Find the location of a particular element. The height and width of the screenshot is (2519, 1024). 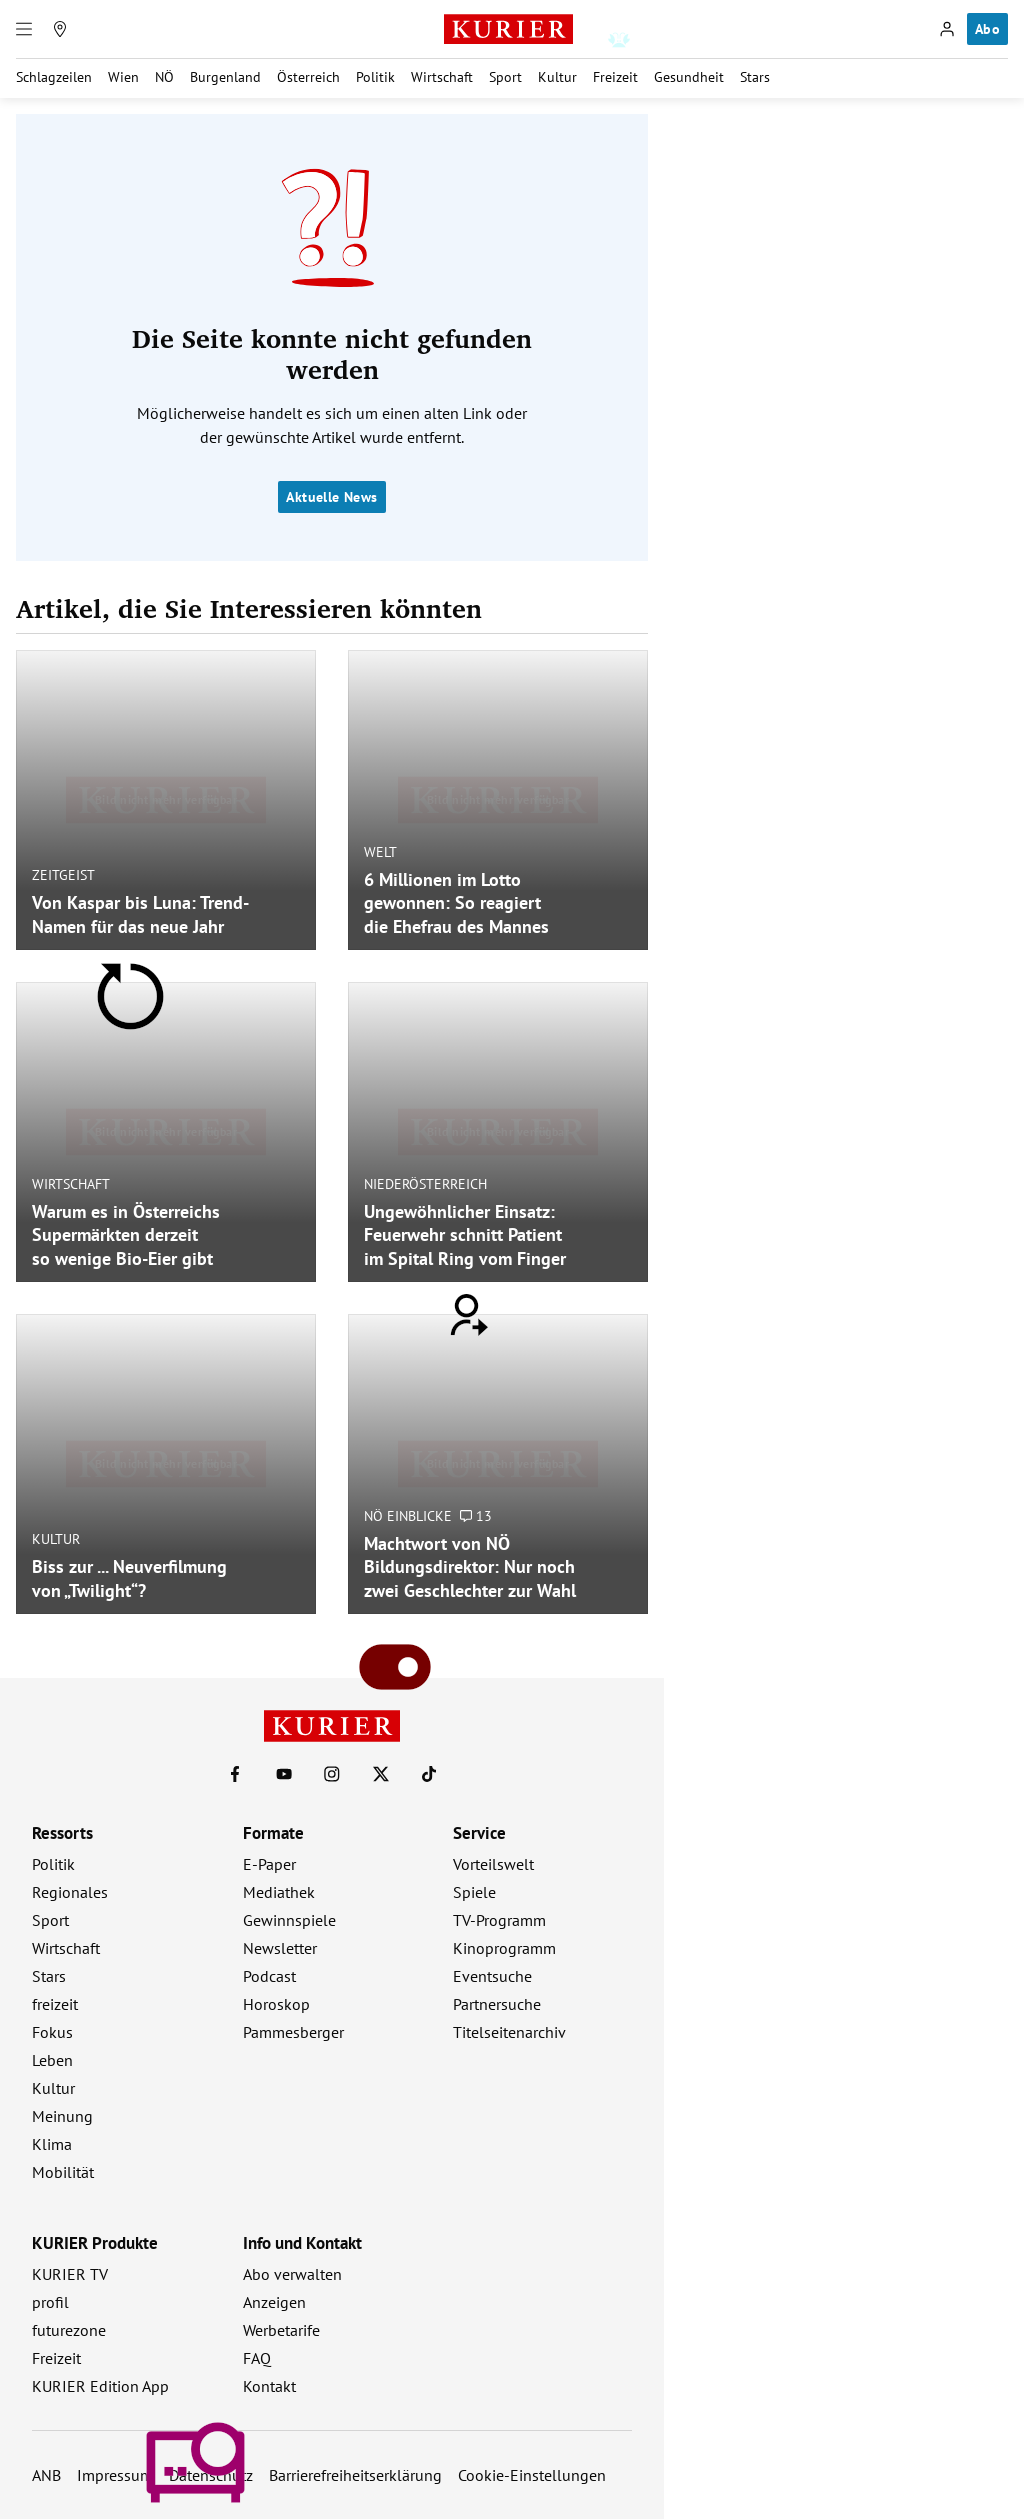

open homarr dashboard is located at coordinates (619, 40).